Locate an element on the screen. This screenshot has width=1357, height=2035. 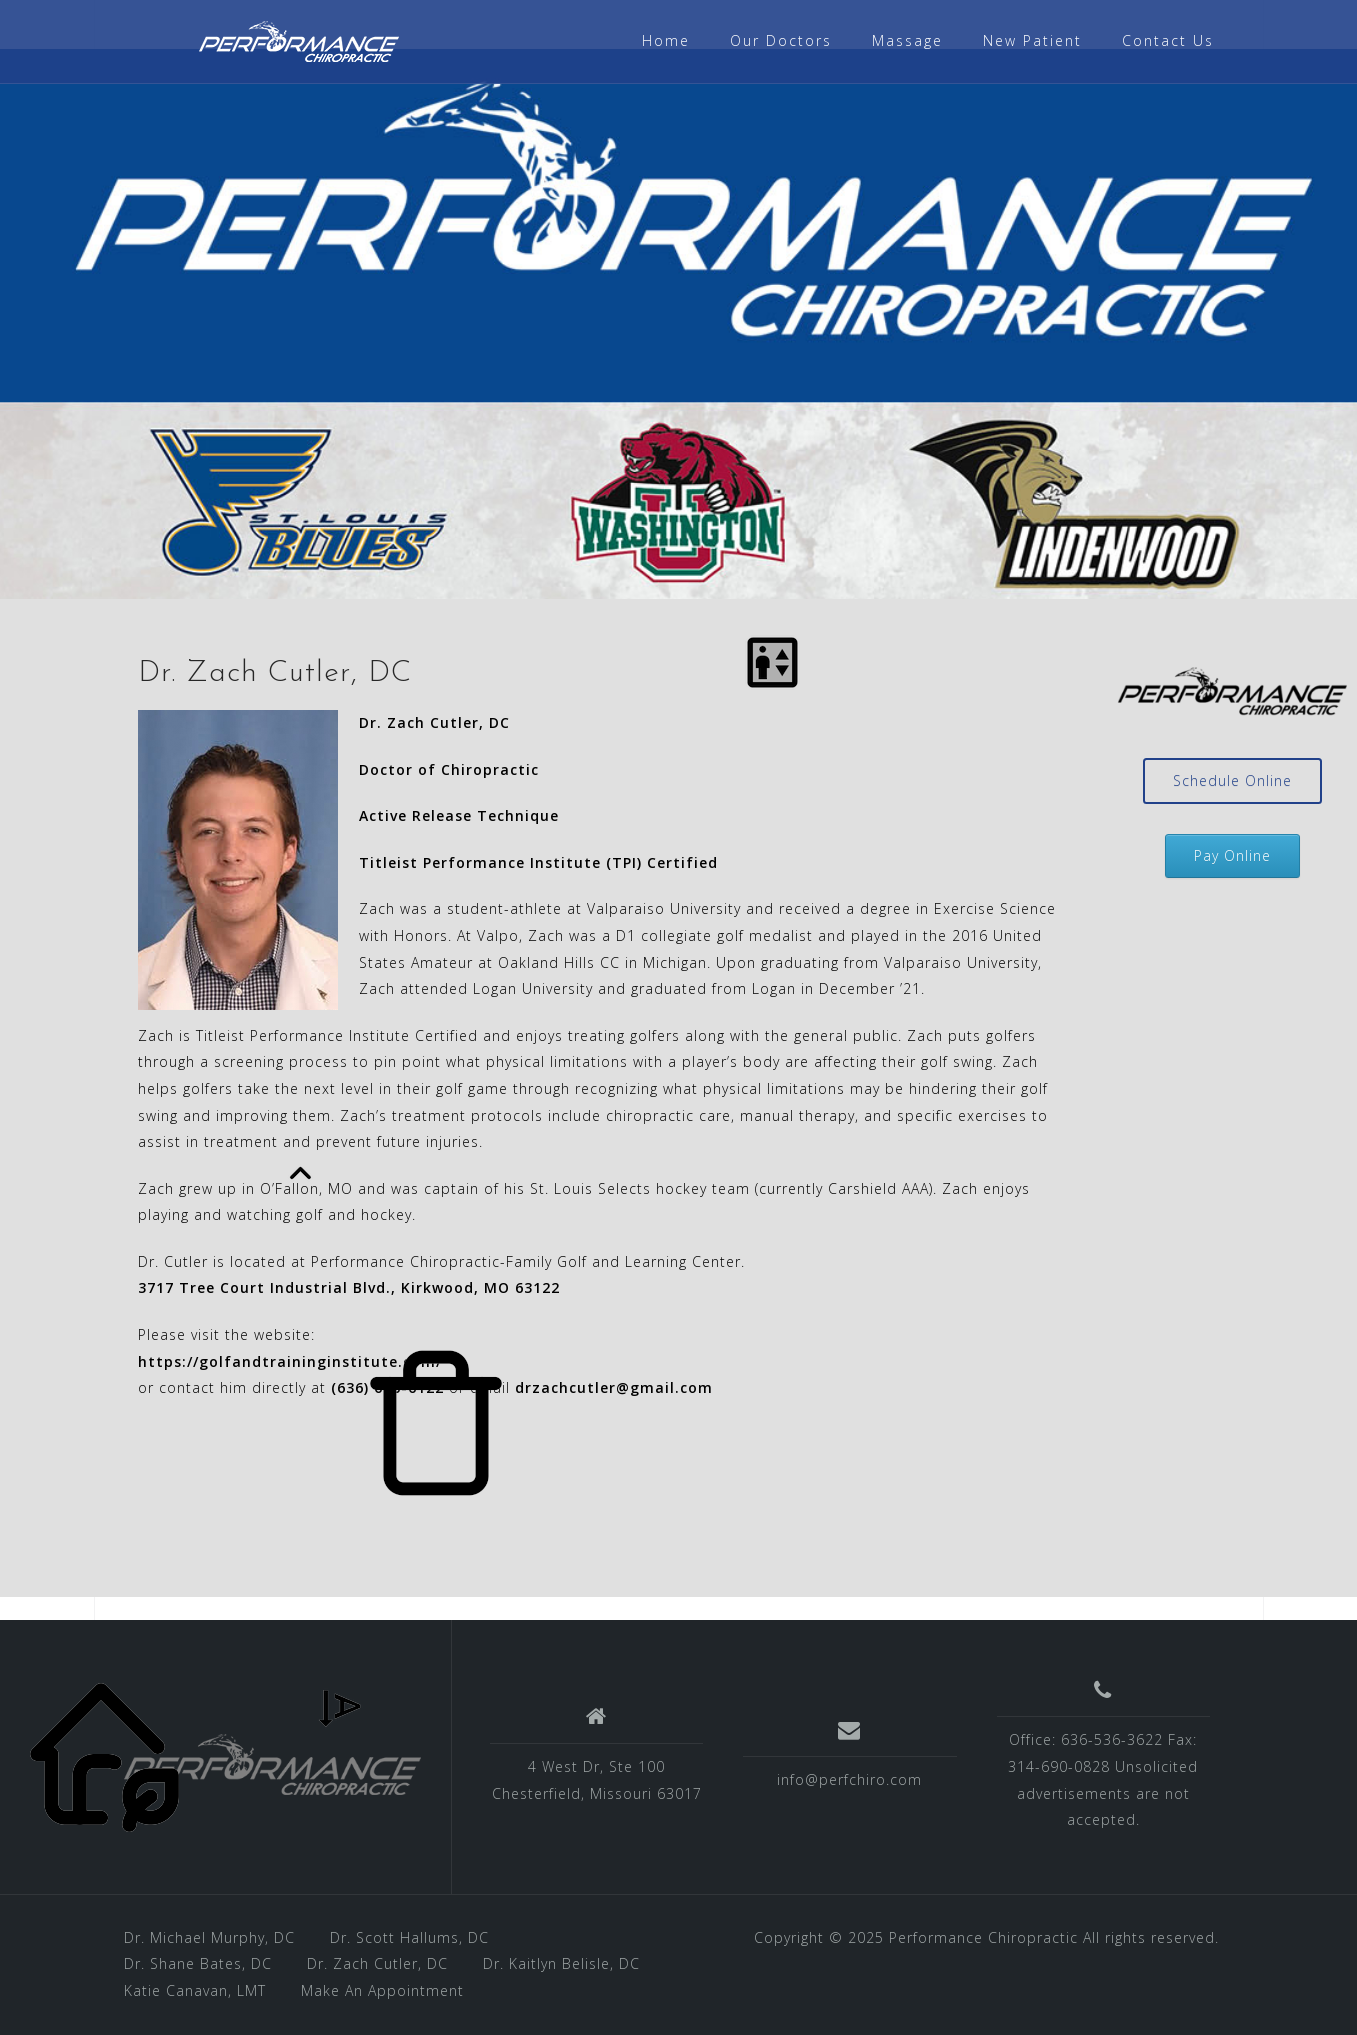
view eco-friendly home settings is located at coordinates (101, 1754).